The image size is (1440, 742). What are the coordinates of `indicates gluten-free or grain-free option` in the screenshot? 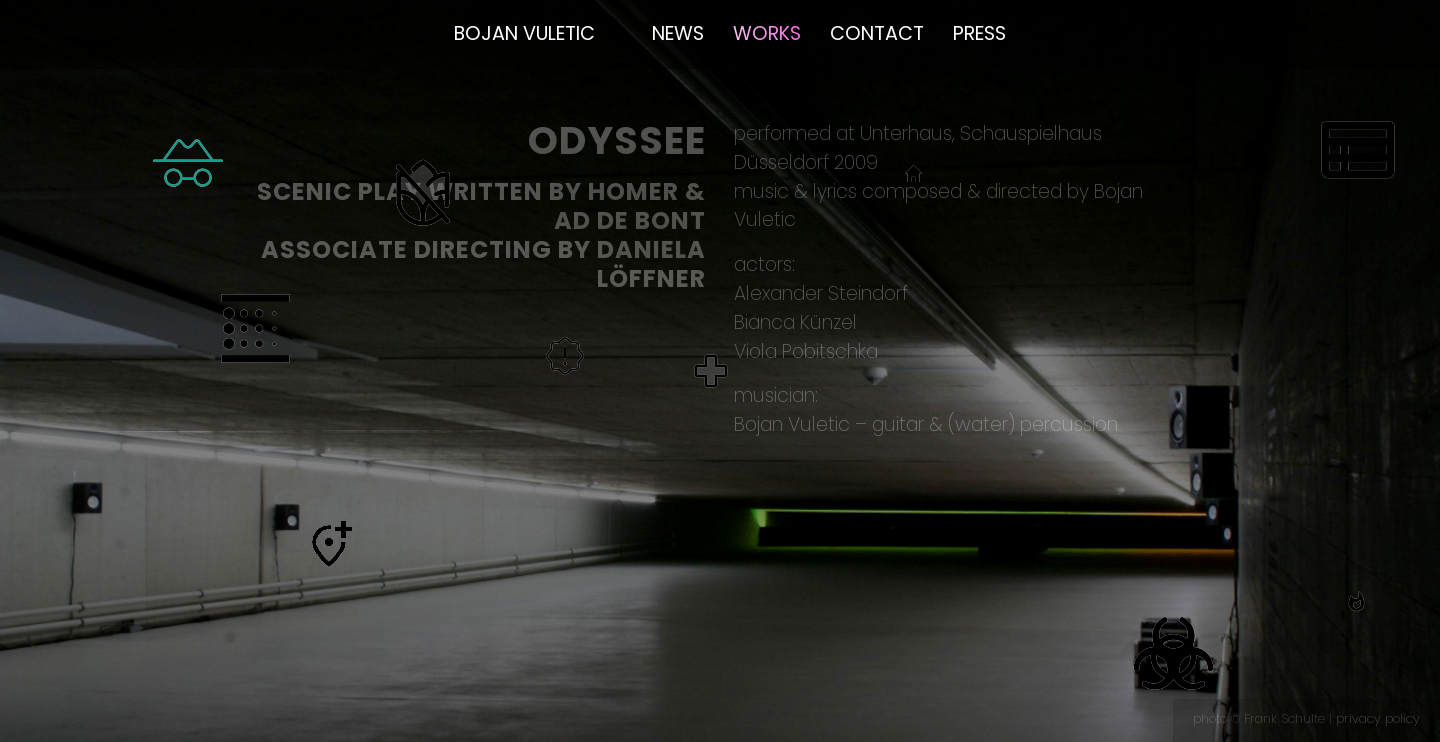 It's located at (423, 194).